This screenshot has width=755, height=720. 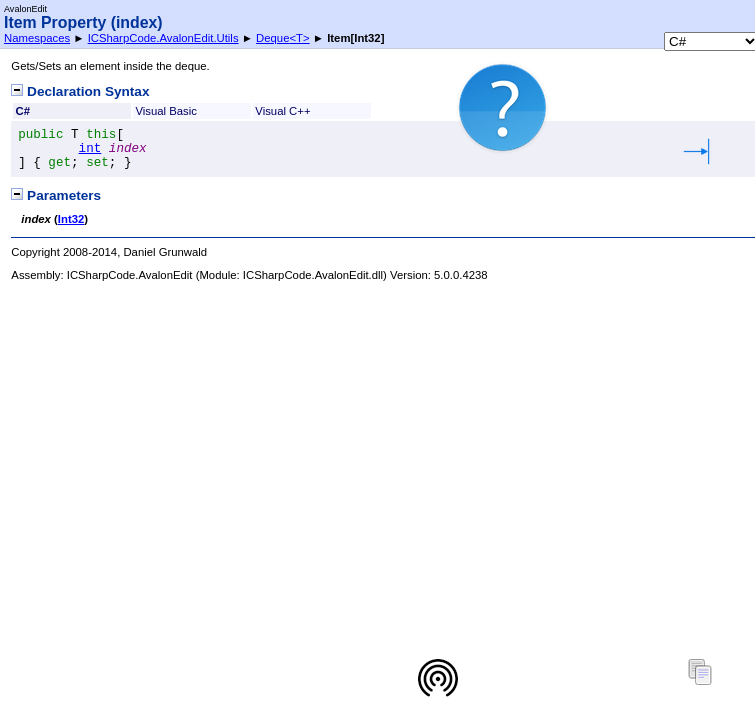 What do you see at coordinates (700, 672) in the screenshot?
I see `copy selected content to clipboard` at bounding box center [700, 672].